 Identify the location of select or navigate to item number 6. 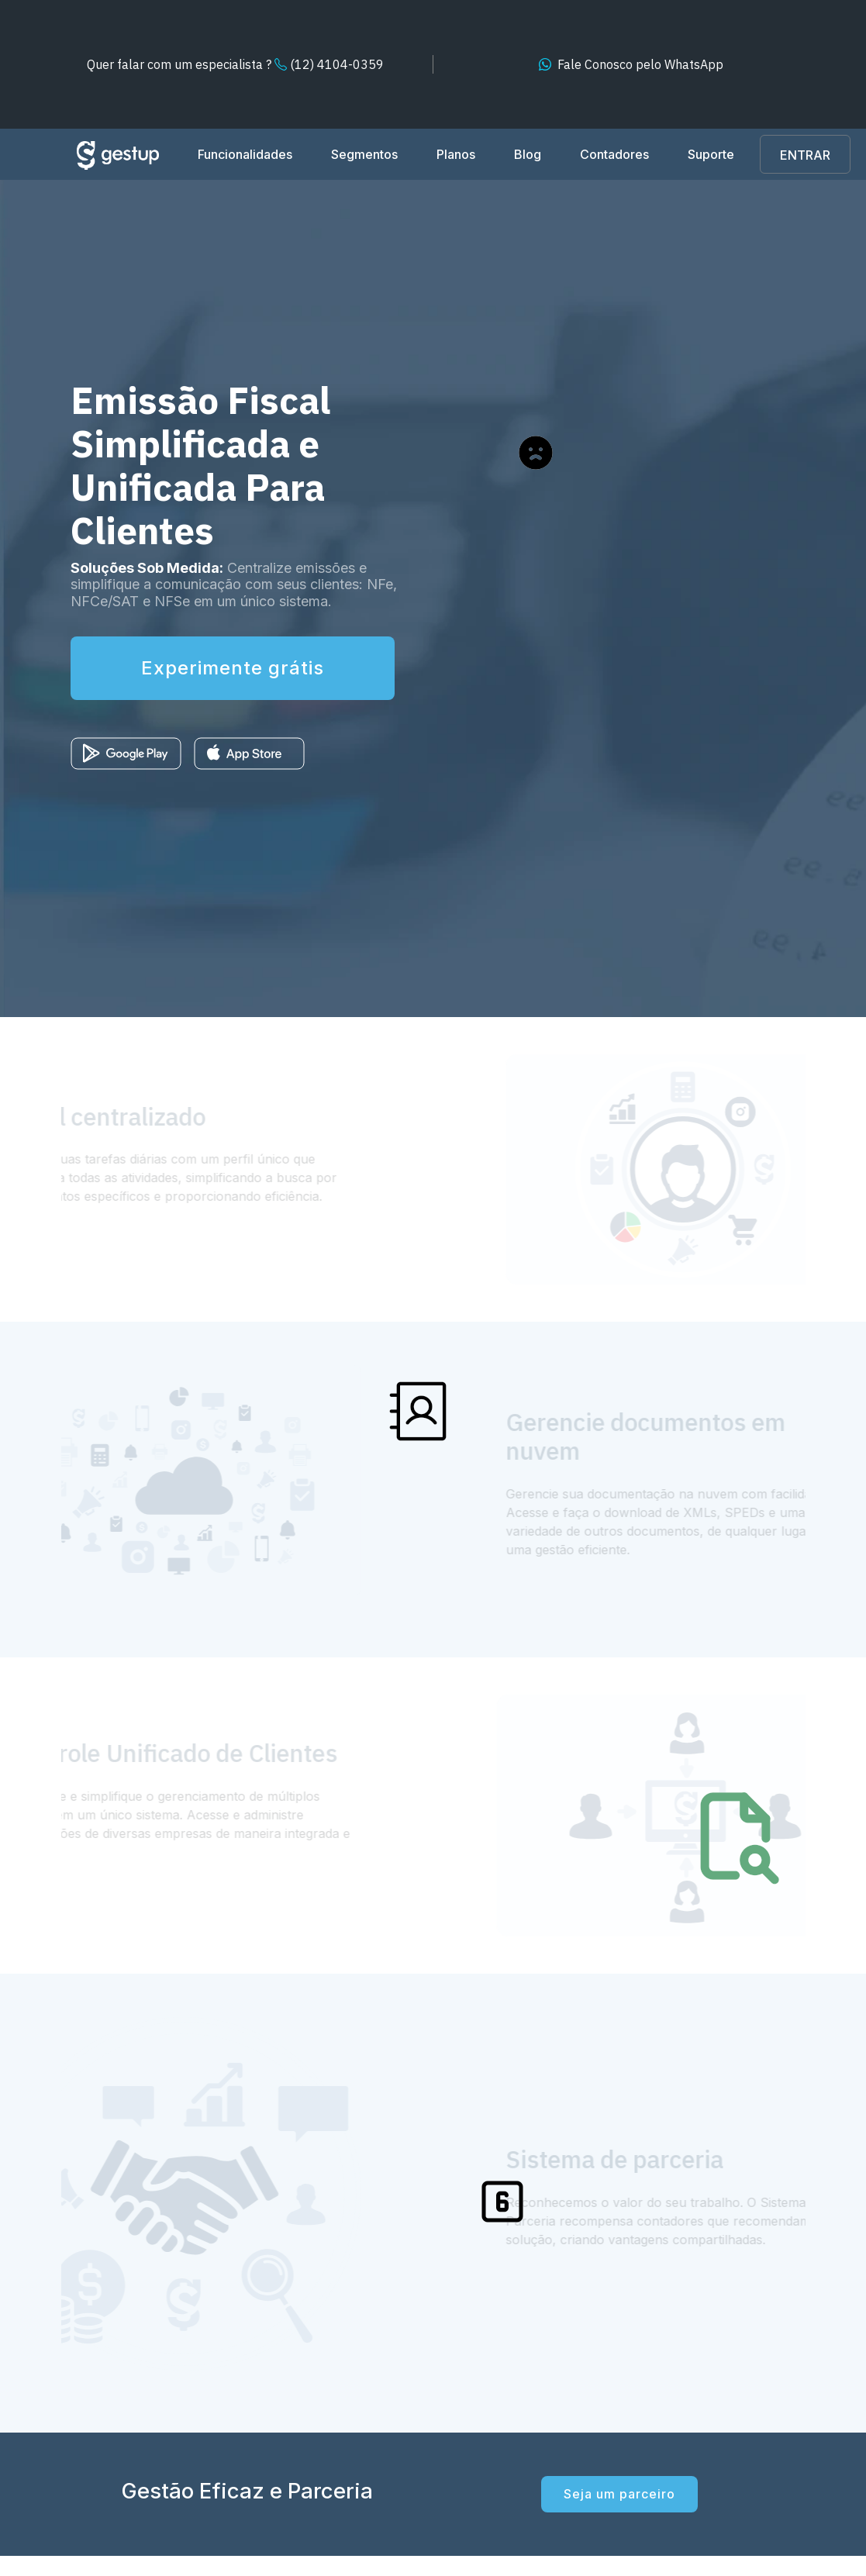
(502, 2202).